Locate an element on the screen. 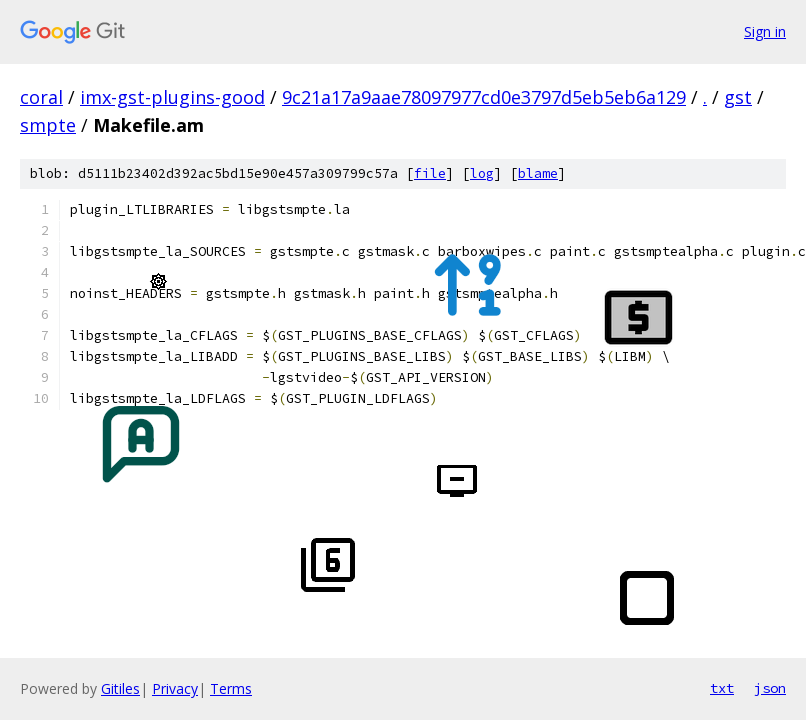 Image resolution: width=806 pixels, height=720 pixels. translate message or conversation is located at coordinates (141, 440).